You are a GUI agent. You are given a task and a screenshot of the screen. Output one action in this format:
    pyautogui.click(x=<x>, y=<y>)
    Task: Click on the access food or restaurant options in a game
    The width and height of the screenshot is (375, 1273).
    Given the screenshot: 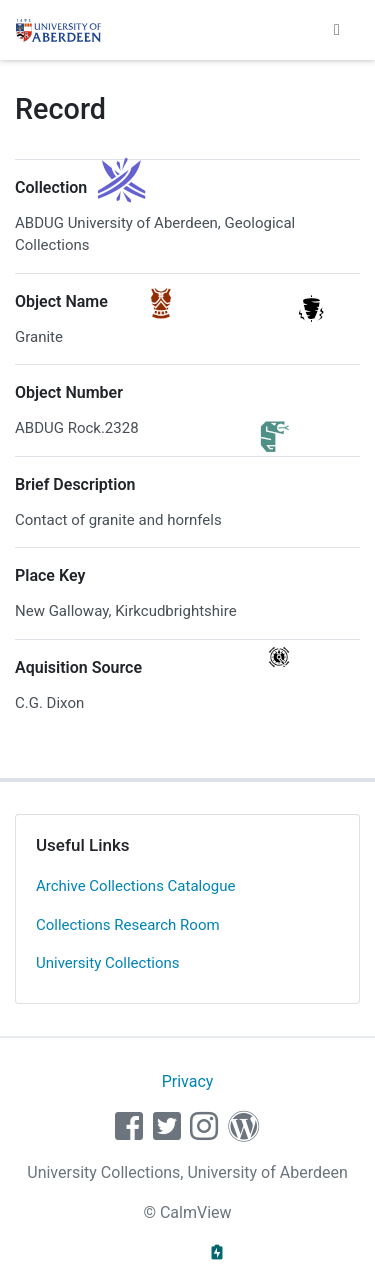 What is the action you would take?
    pyautogui.click(x=311, y=308)
    